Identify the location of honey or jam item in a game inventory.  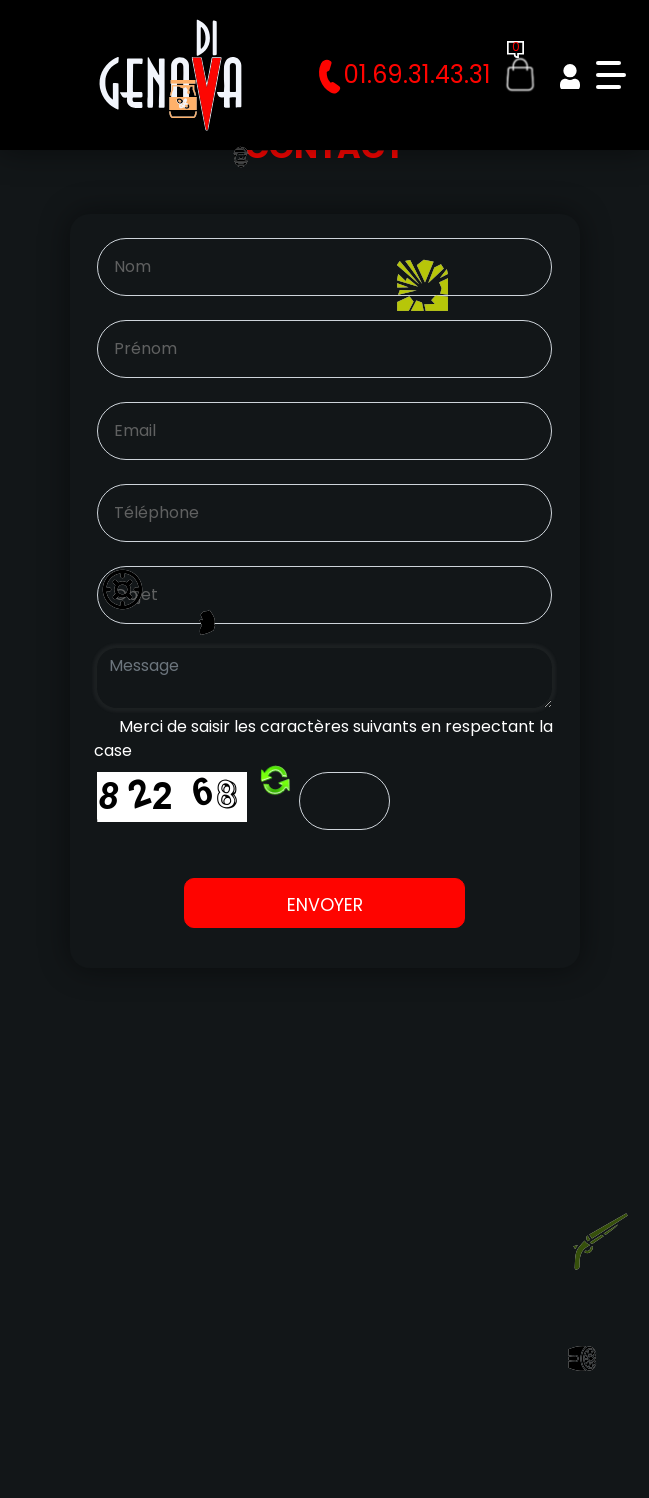
(183, 99).